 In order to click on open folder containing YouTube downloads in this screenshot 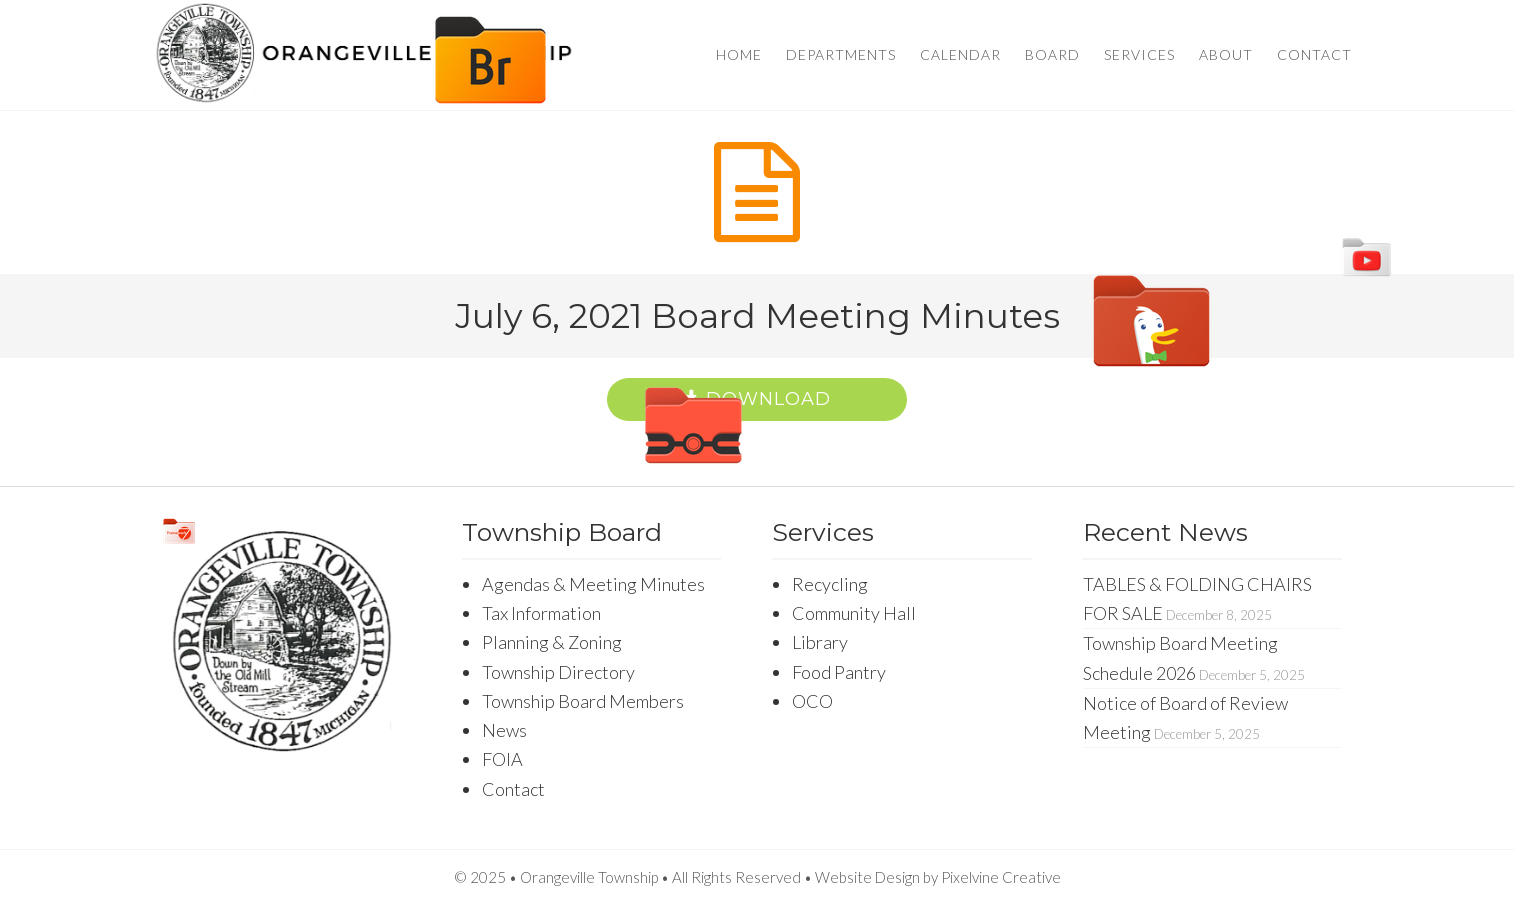, I will do `click(1366, 258)`.